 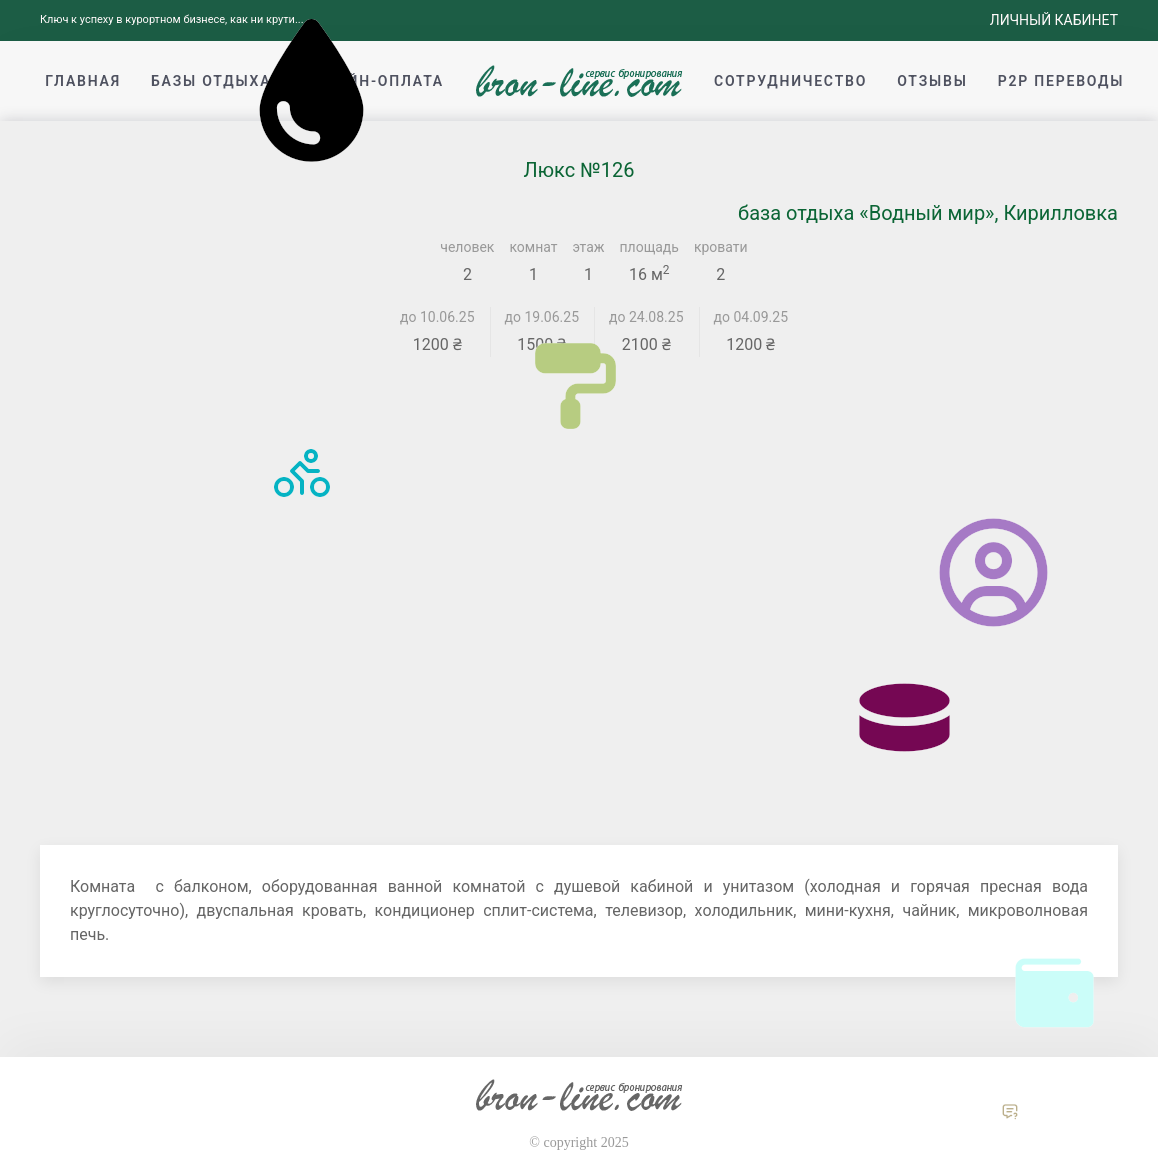 What do you see at coordinates (302, 475) in the screenshot?
I see `access cycling or bike-related features` at bounding box center [302, 475].